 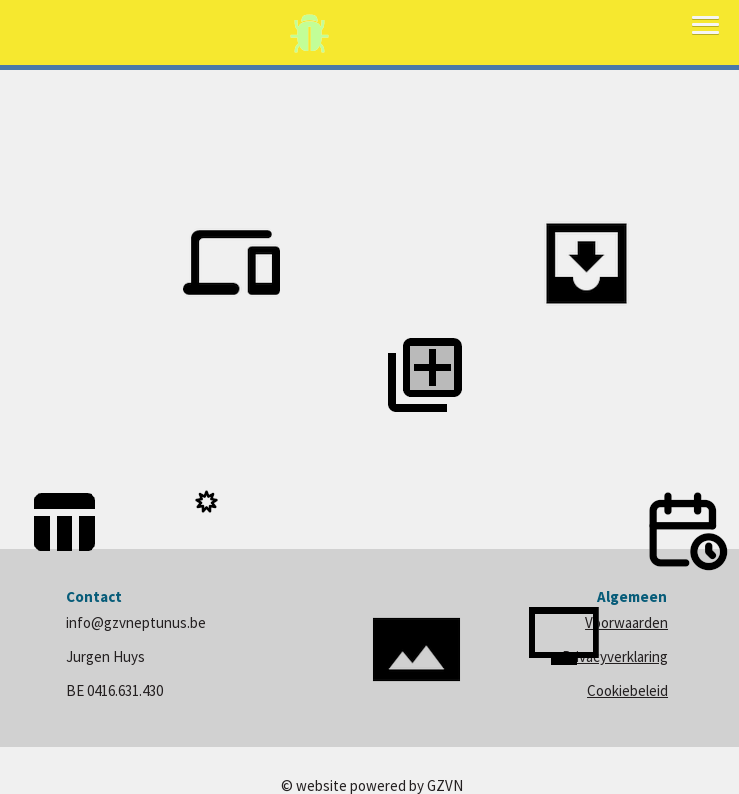 What do you see at coordinates (63, 522) in the screenshot?
I see `view data in table format` at bounding box center [63, 522].